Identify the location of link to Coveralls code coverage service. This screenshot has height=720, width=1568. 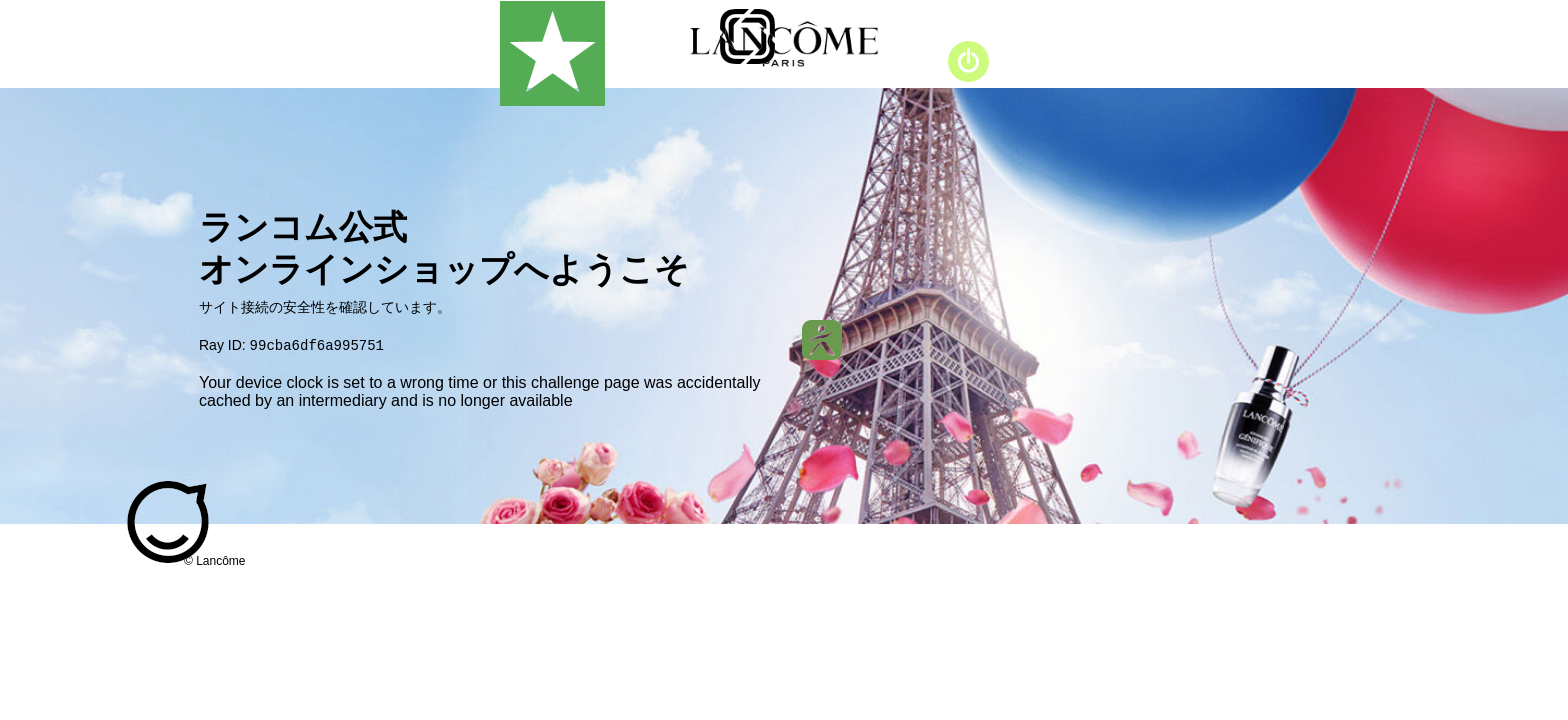
(552, 53).